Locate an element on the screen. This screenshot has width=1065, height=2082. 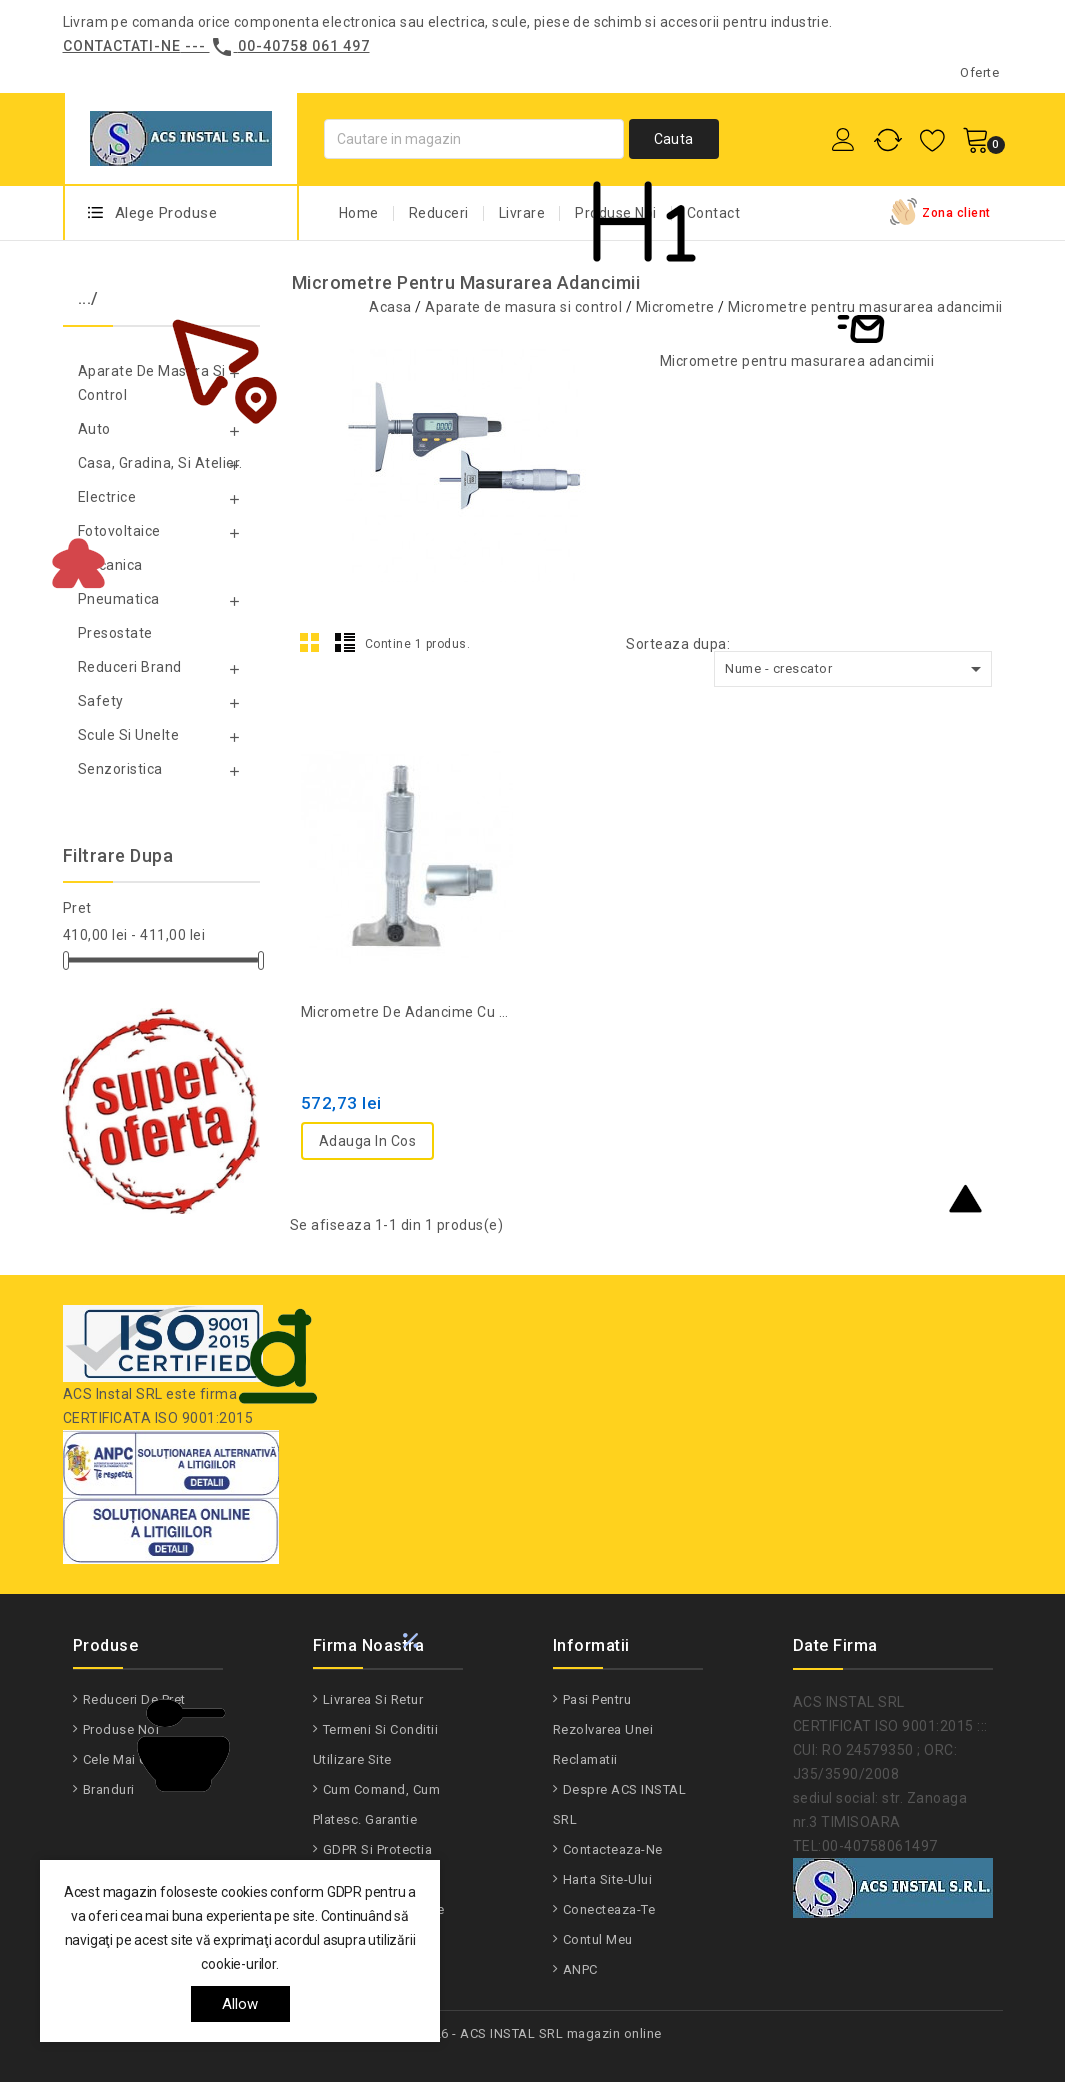
indicates Vietnamese dong currency is located at coordinates (278, 1359).